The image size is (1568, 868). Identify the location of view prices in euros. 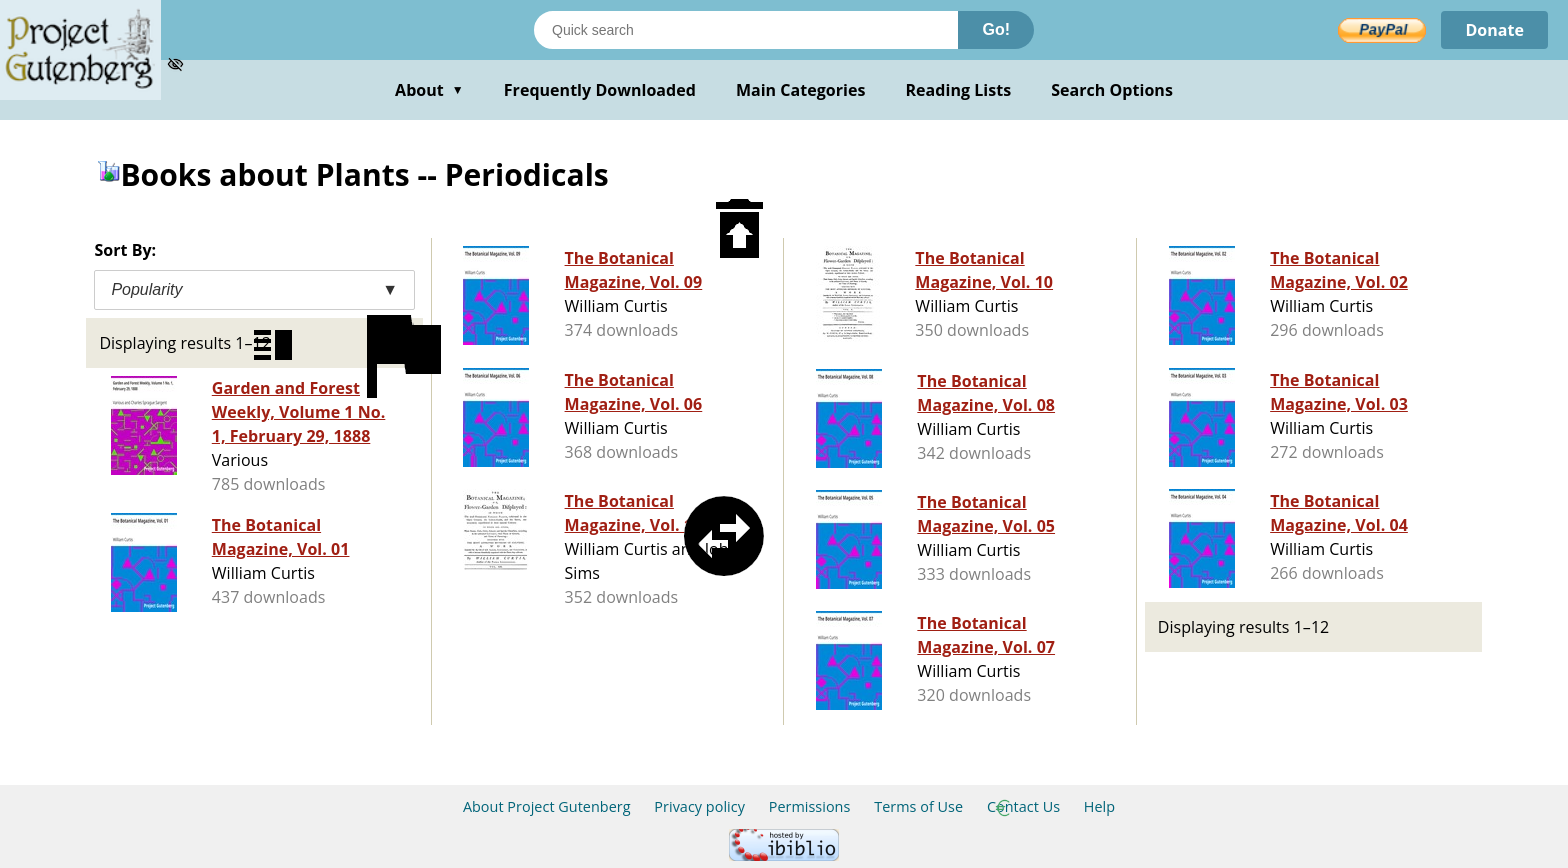
(1004, 808).